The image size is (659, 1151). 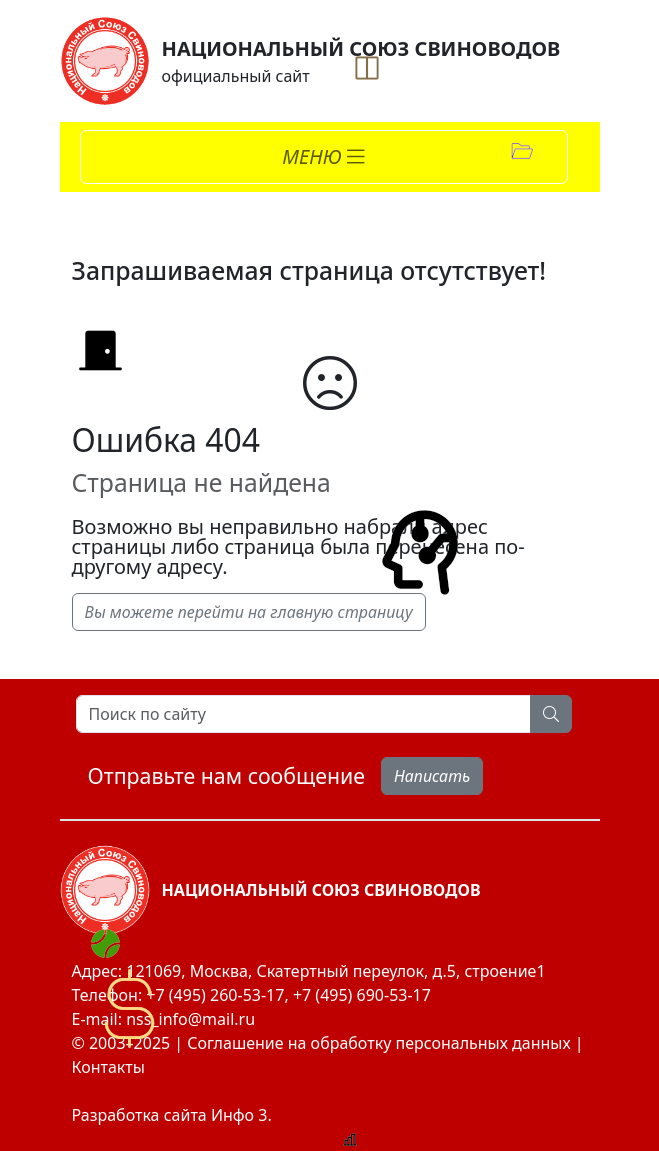 What do you see at coordinates (367, 68) in the screenshot?
I see `split view horizontally` at bounding box center [367, 68].